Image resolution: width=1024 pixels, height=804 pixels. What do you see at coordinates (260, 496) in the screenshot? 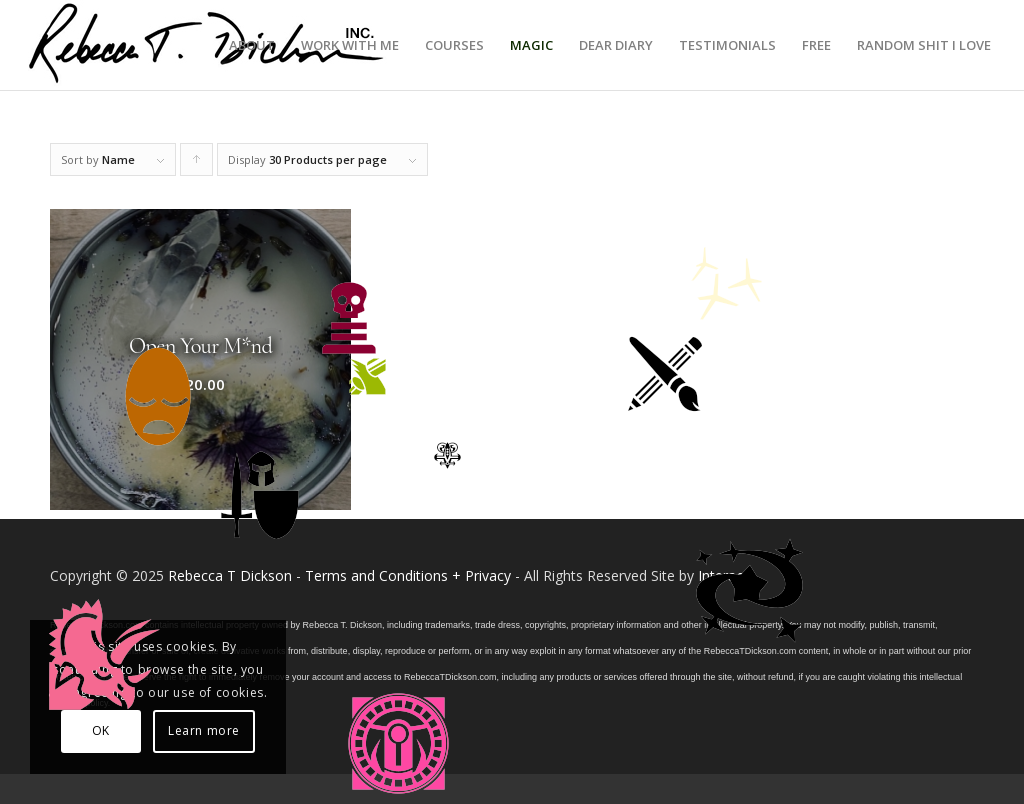
I see `access your equipment or inventory` at bounding box center [260, 496].